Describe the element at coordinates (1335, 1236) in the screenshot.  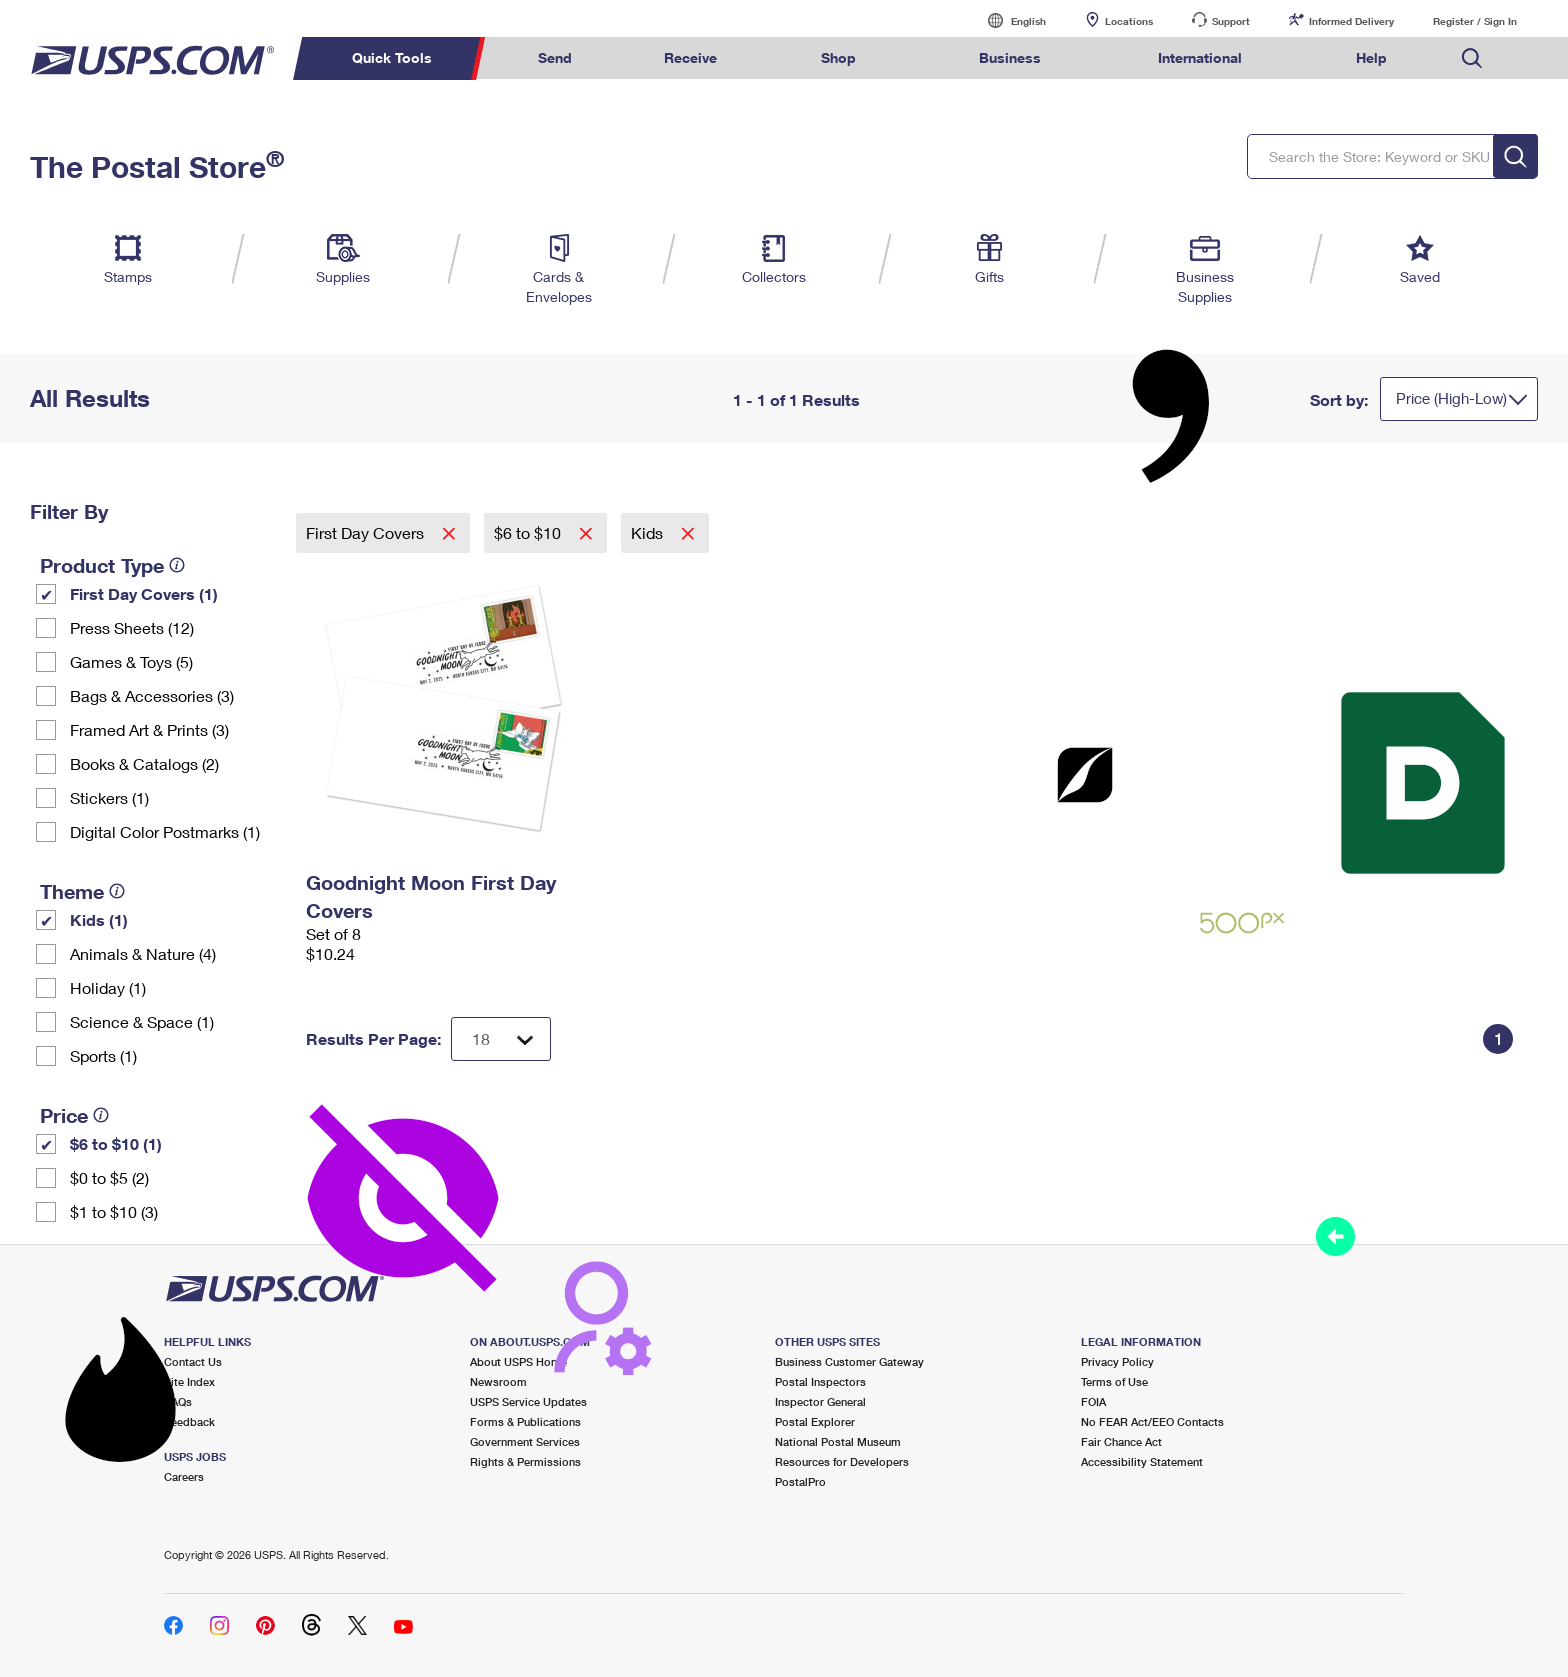
I see `go back to the previous screen` at that location.